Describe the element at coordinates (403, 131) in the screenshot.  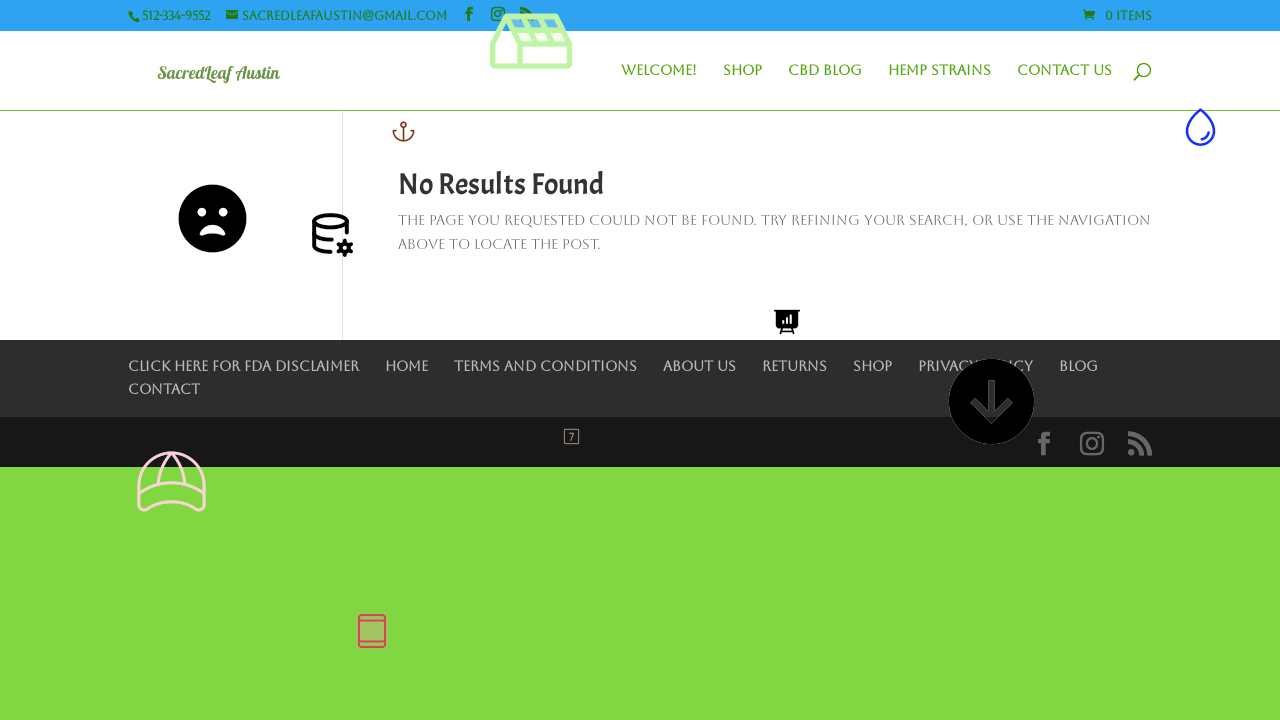
I see `anchor point or link to a fixed position` at that location.